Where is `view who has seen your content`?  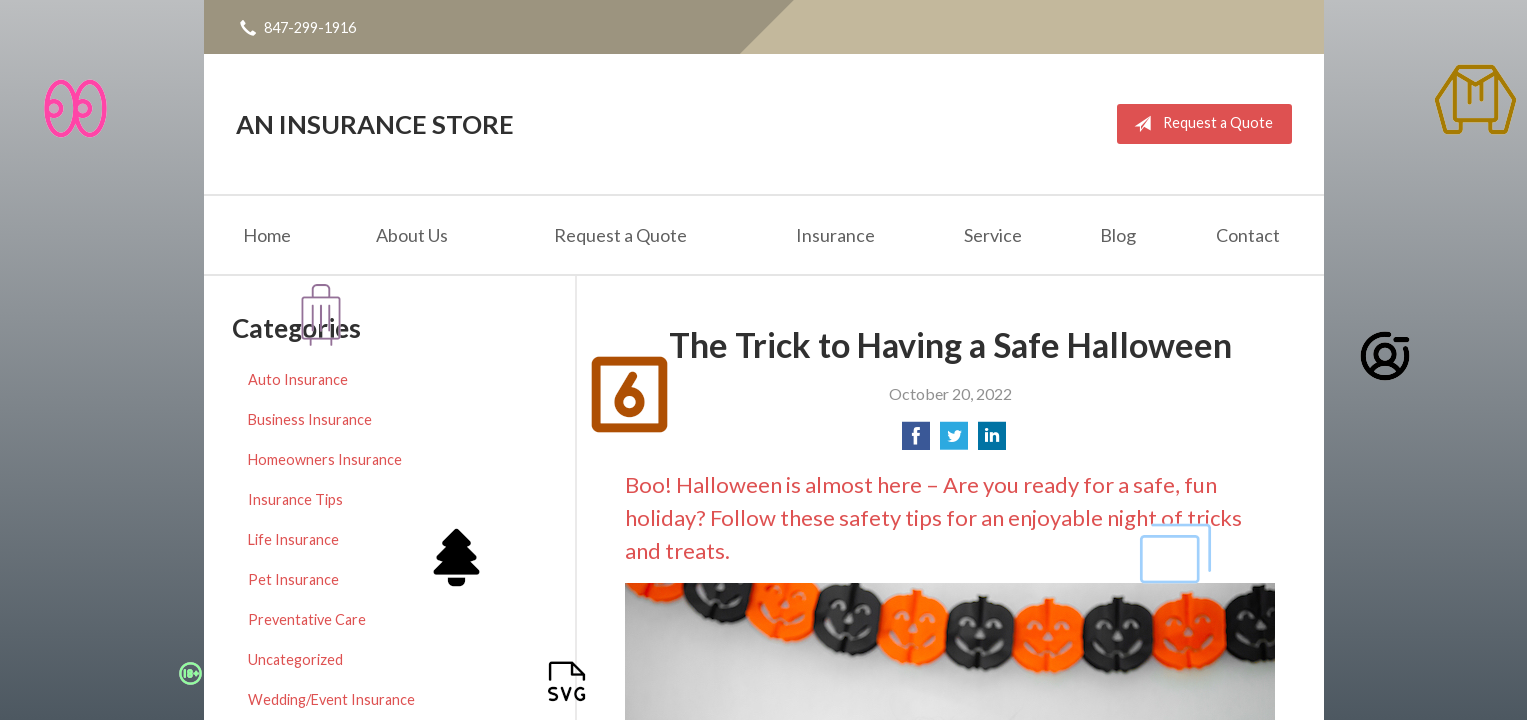 view who has seen your content is located at coordinates (75, 108).